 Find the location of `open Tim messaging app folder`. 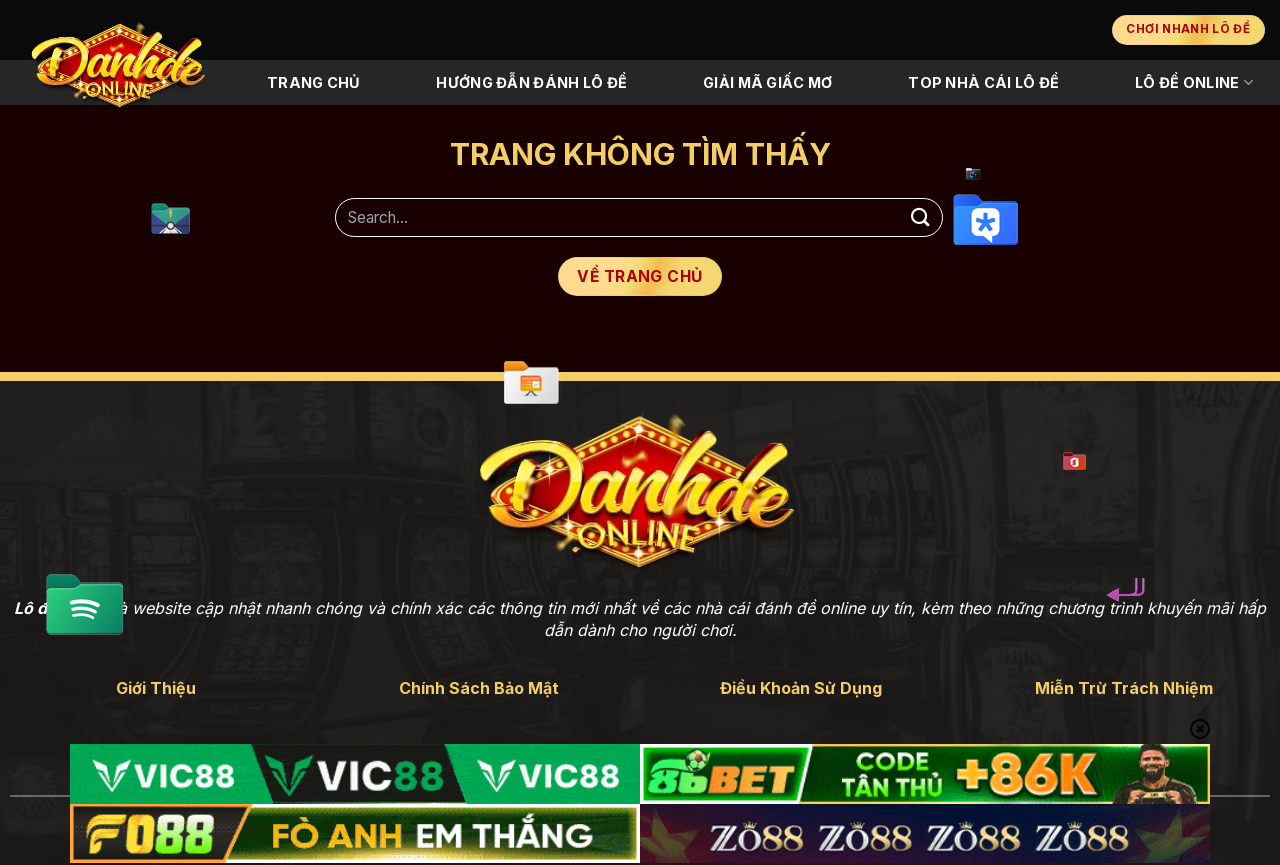

open Tim messaging app folder is located at coordinates (985, 221).